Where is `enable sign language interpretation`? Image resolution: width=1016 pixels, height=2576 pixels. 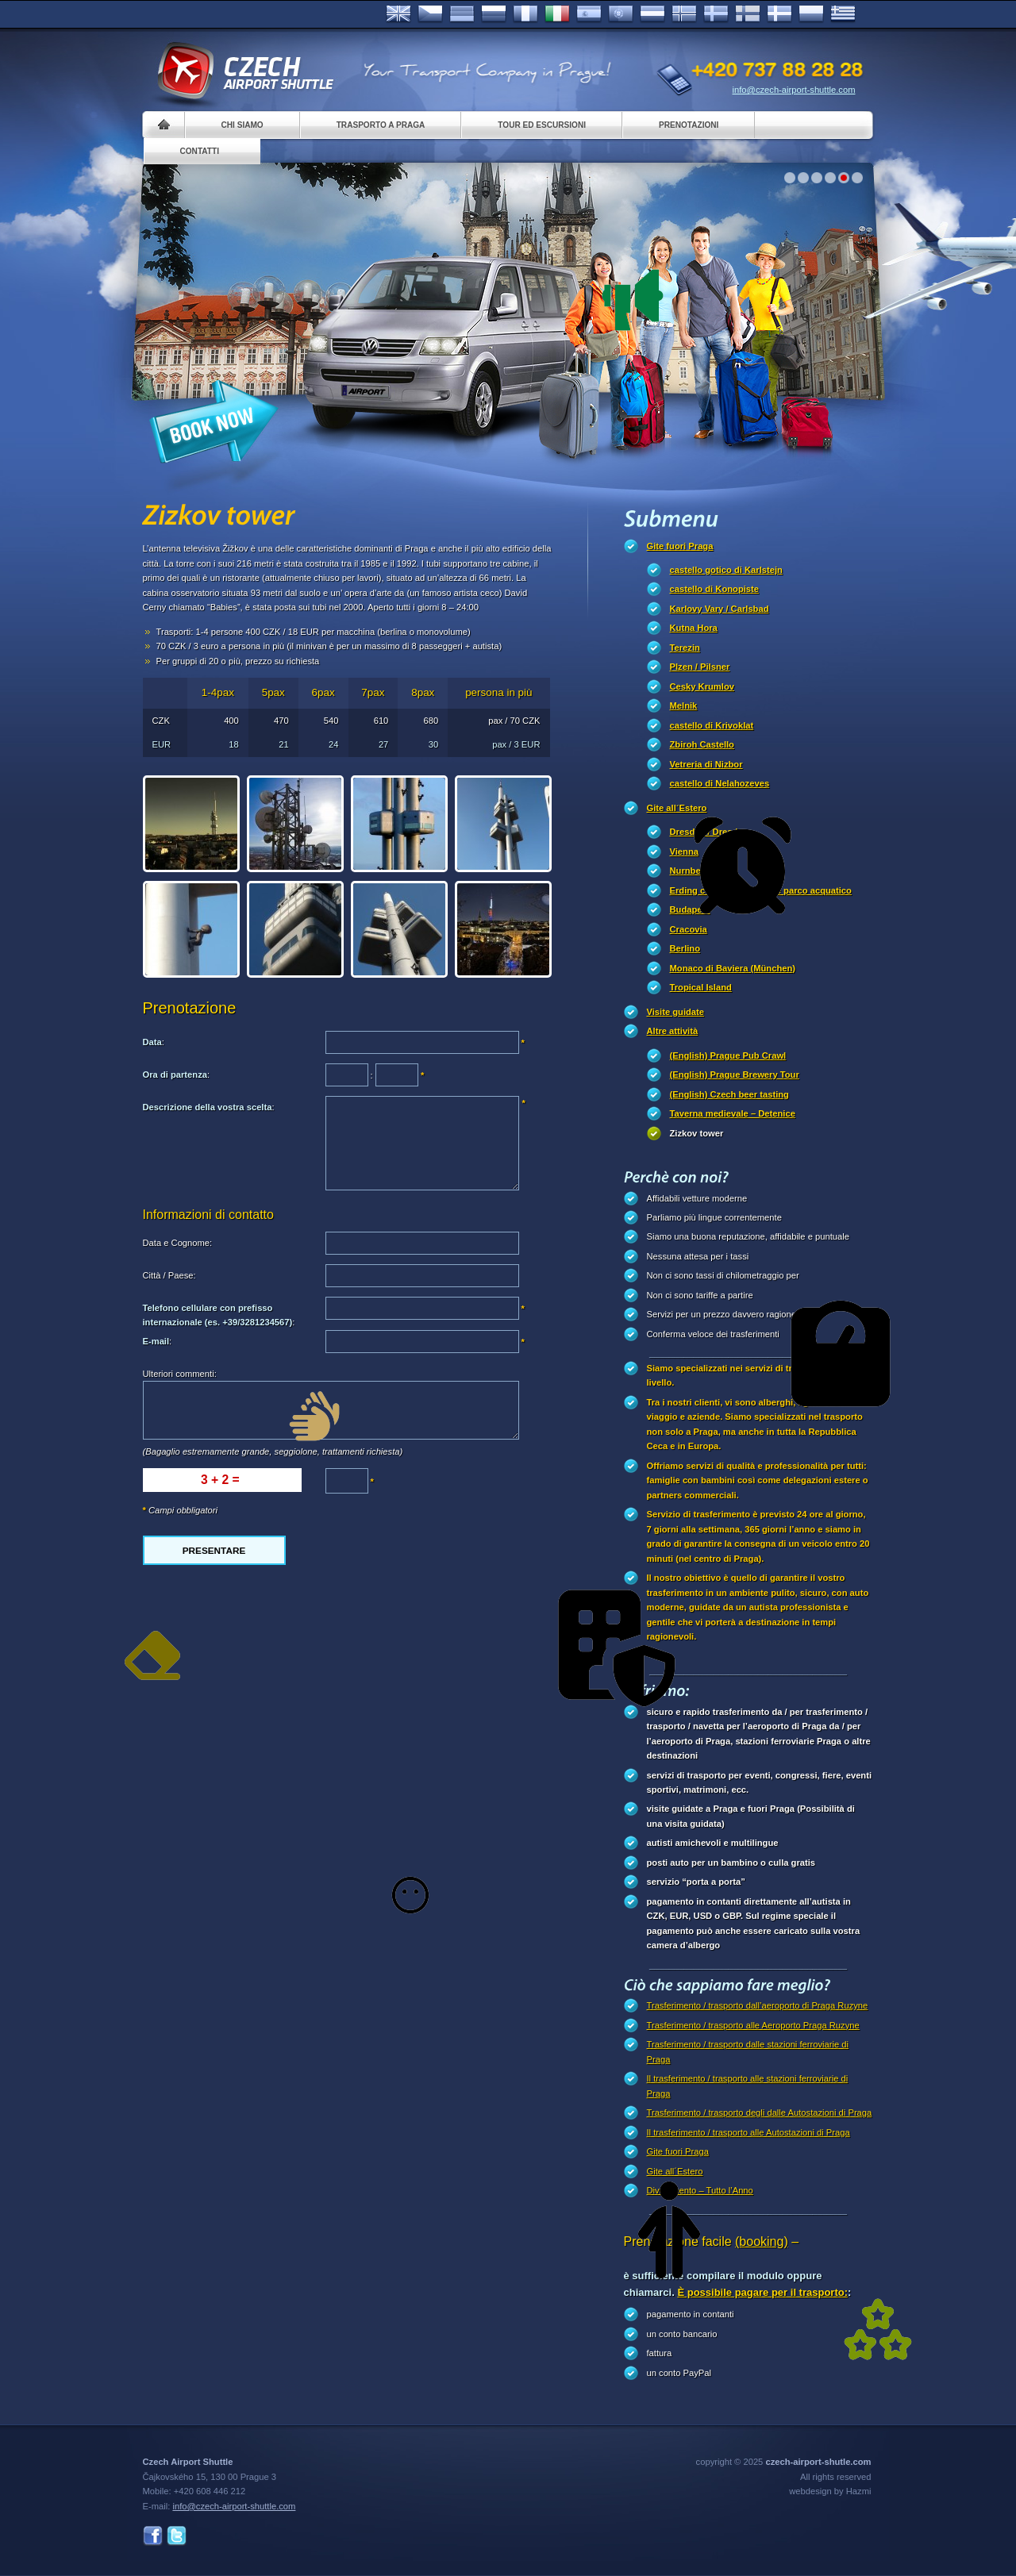 enable sign language interpretation is located at coordinates (314, 1416).